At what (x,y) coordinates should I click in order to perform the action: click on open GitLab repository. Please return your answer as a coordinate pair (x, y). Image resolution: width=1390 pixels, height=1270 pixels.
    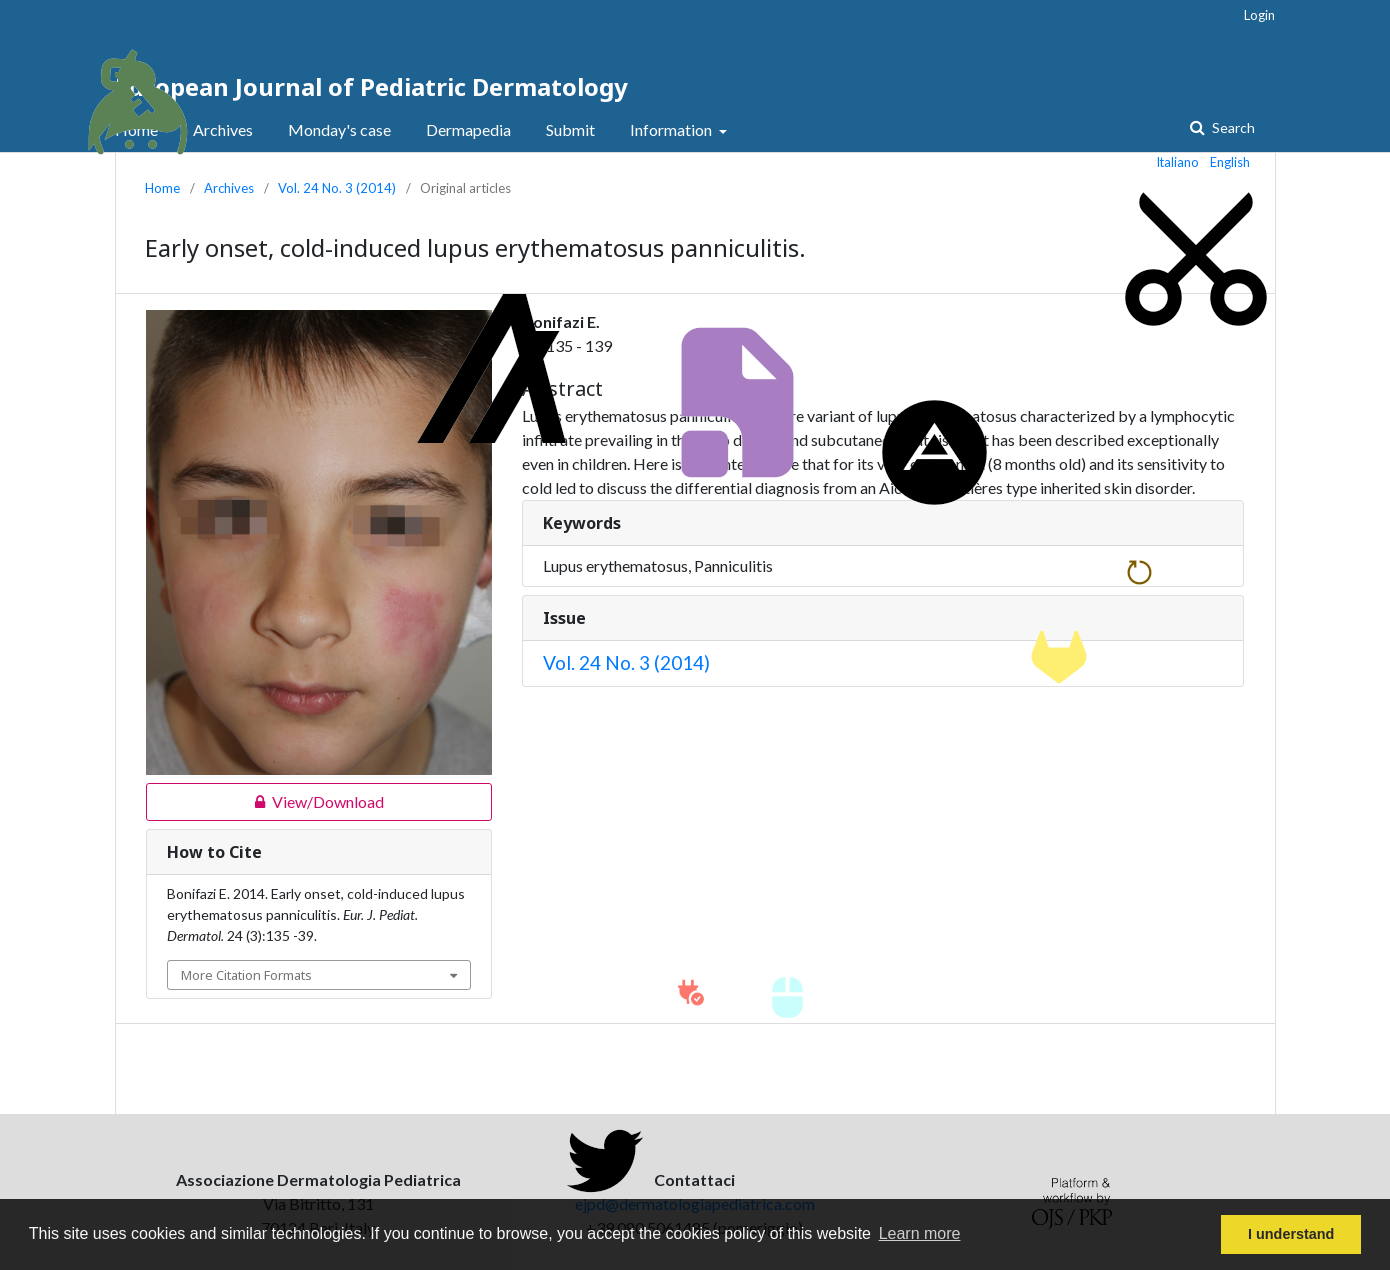
    Looking at the image, I should click on (1059, 657).